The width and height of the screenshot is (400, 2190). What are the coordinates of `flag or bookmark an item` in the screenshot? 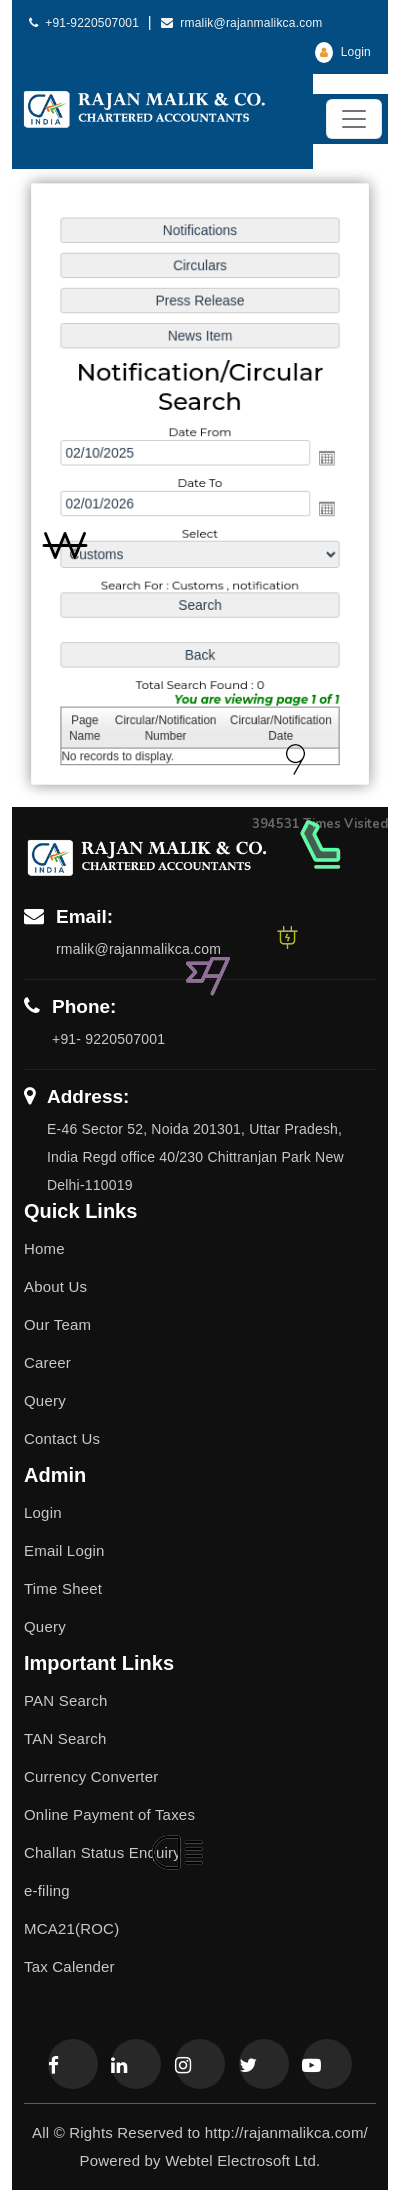 It's located at (207, 974).